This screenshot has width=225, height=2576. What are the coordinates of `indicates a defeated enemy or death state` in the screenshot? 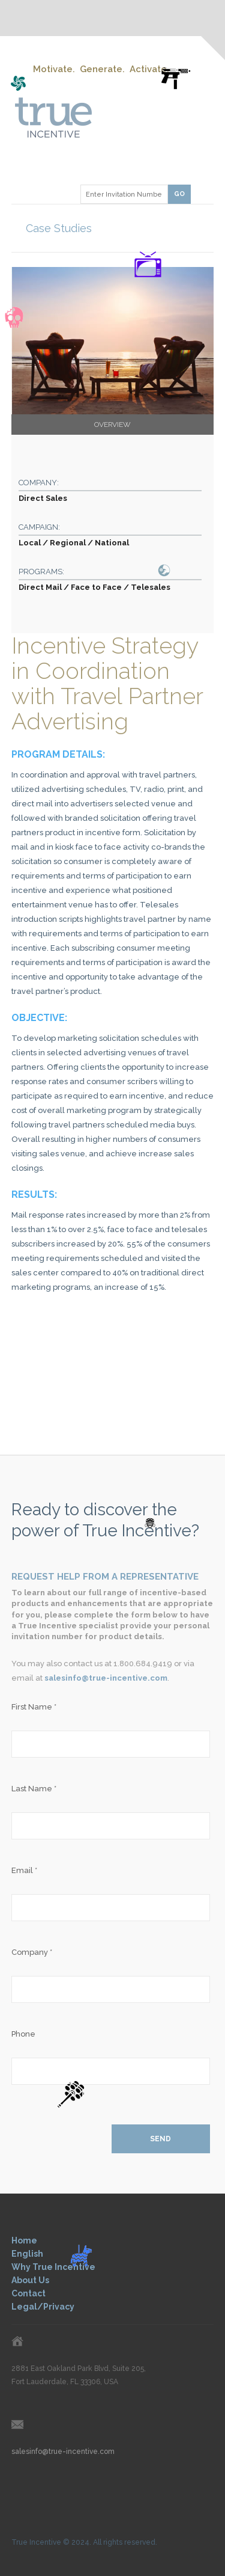 It's located at (14, 317).